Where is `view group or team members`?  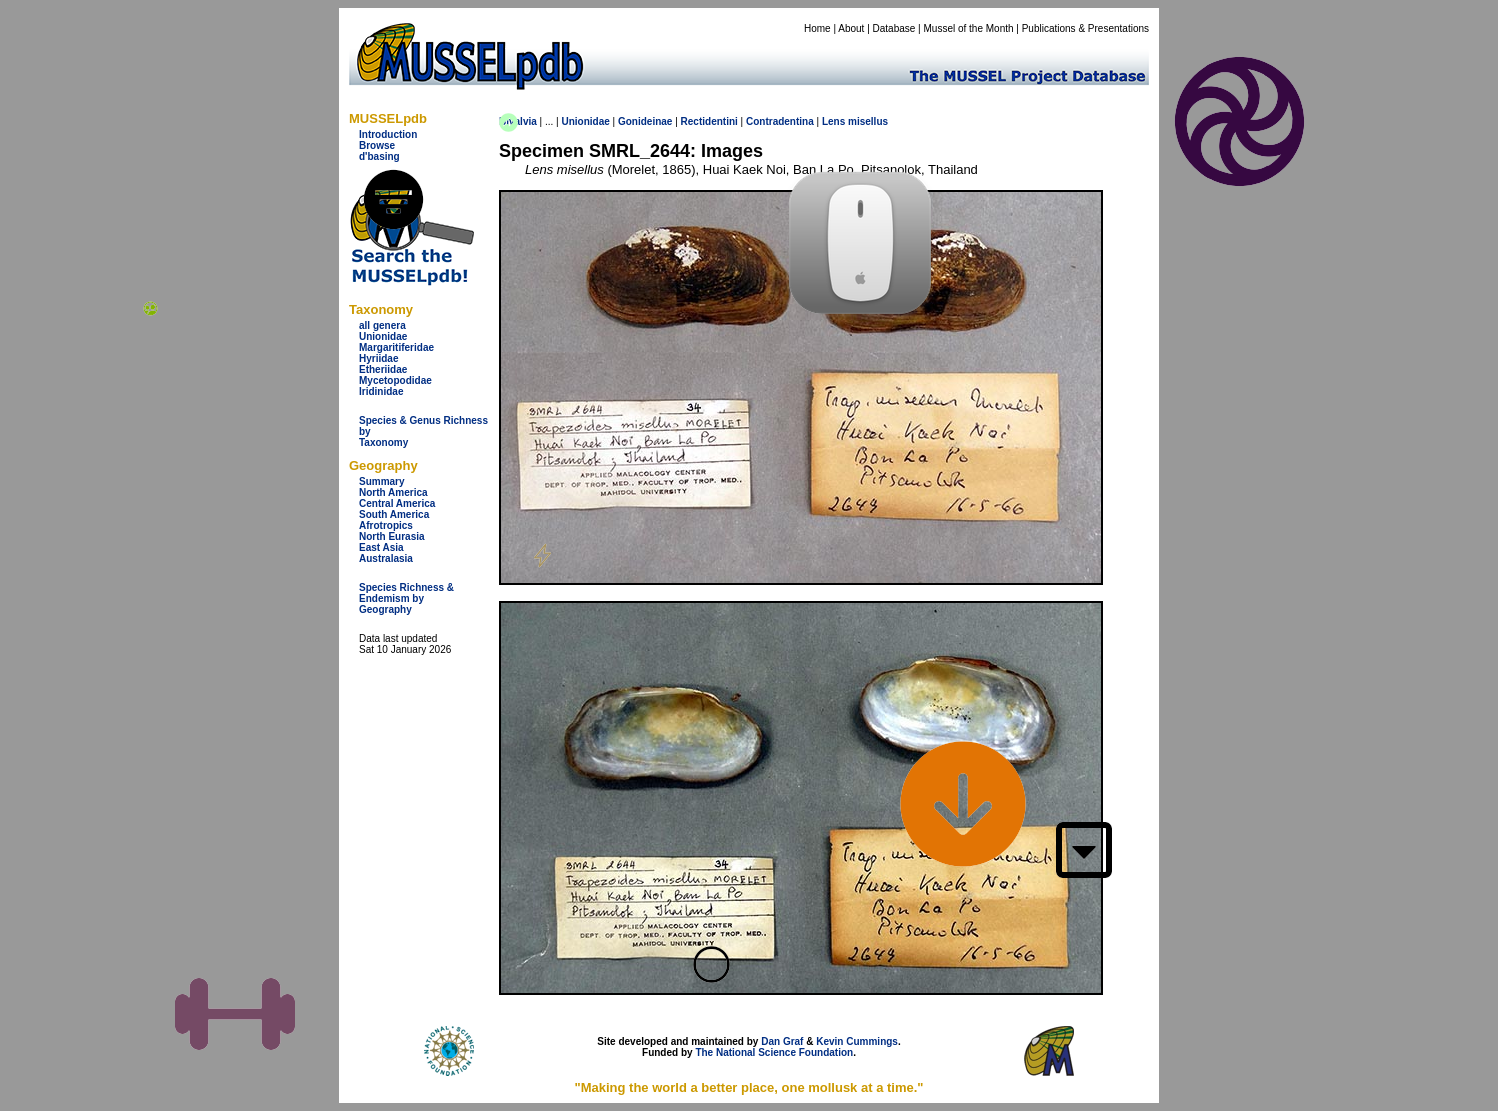 view group or team members is located at coordinates (150, 308).